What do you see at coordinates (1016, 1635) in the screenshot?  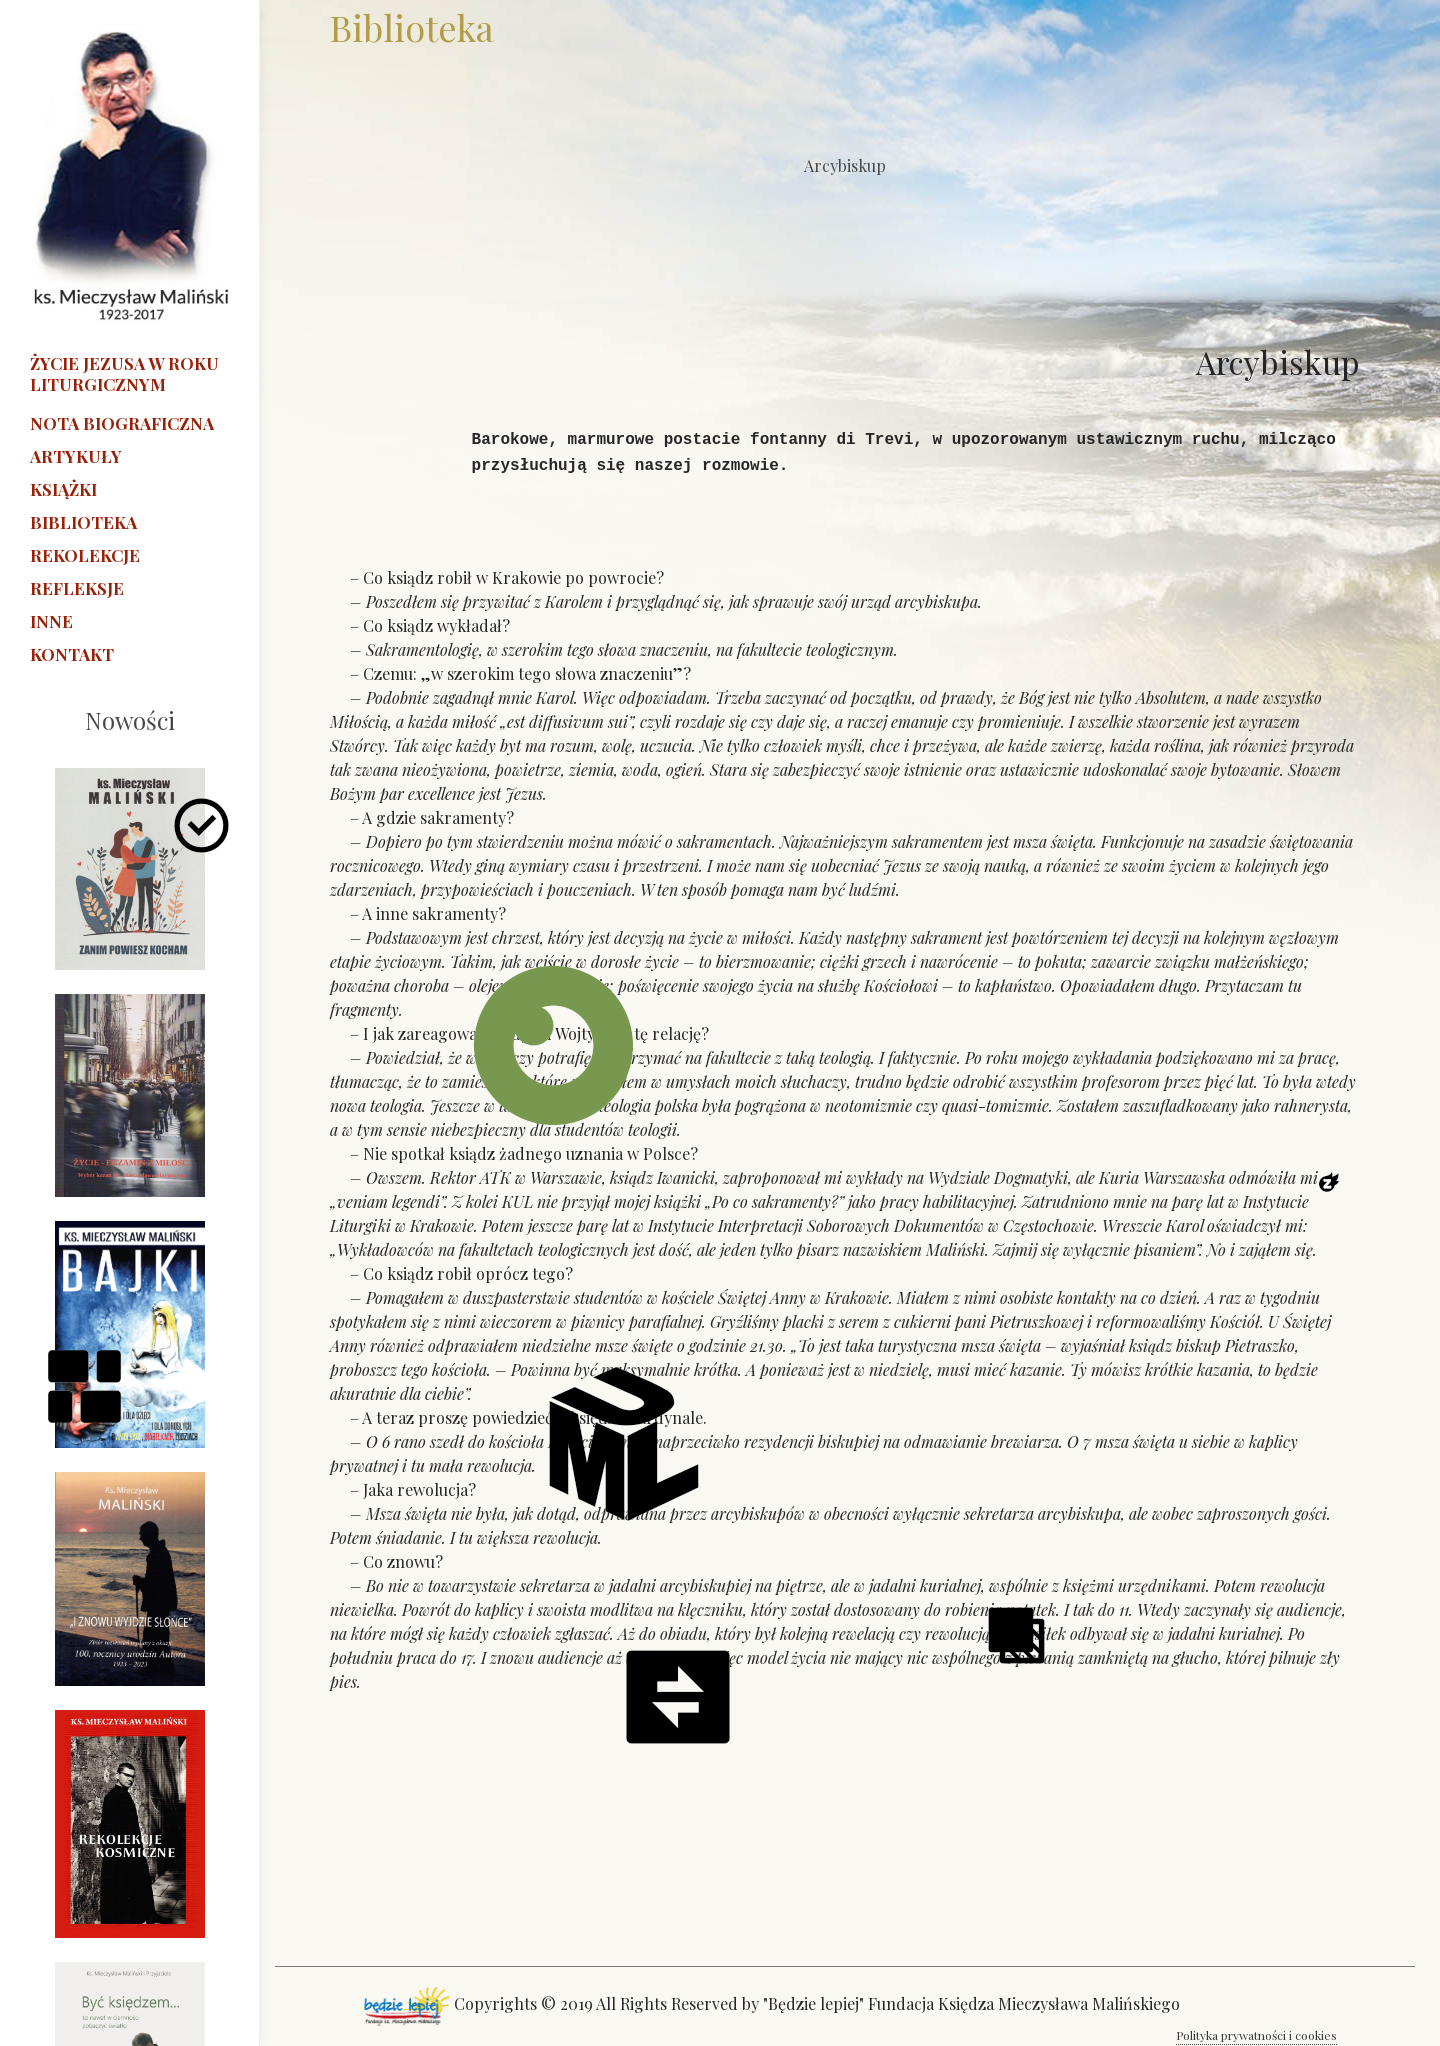 I see `apply shadow effect to selected element` at bounding box center [1016, 1635].